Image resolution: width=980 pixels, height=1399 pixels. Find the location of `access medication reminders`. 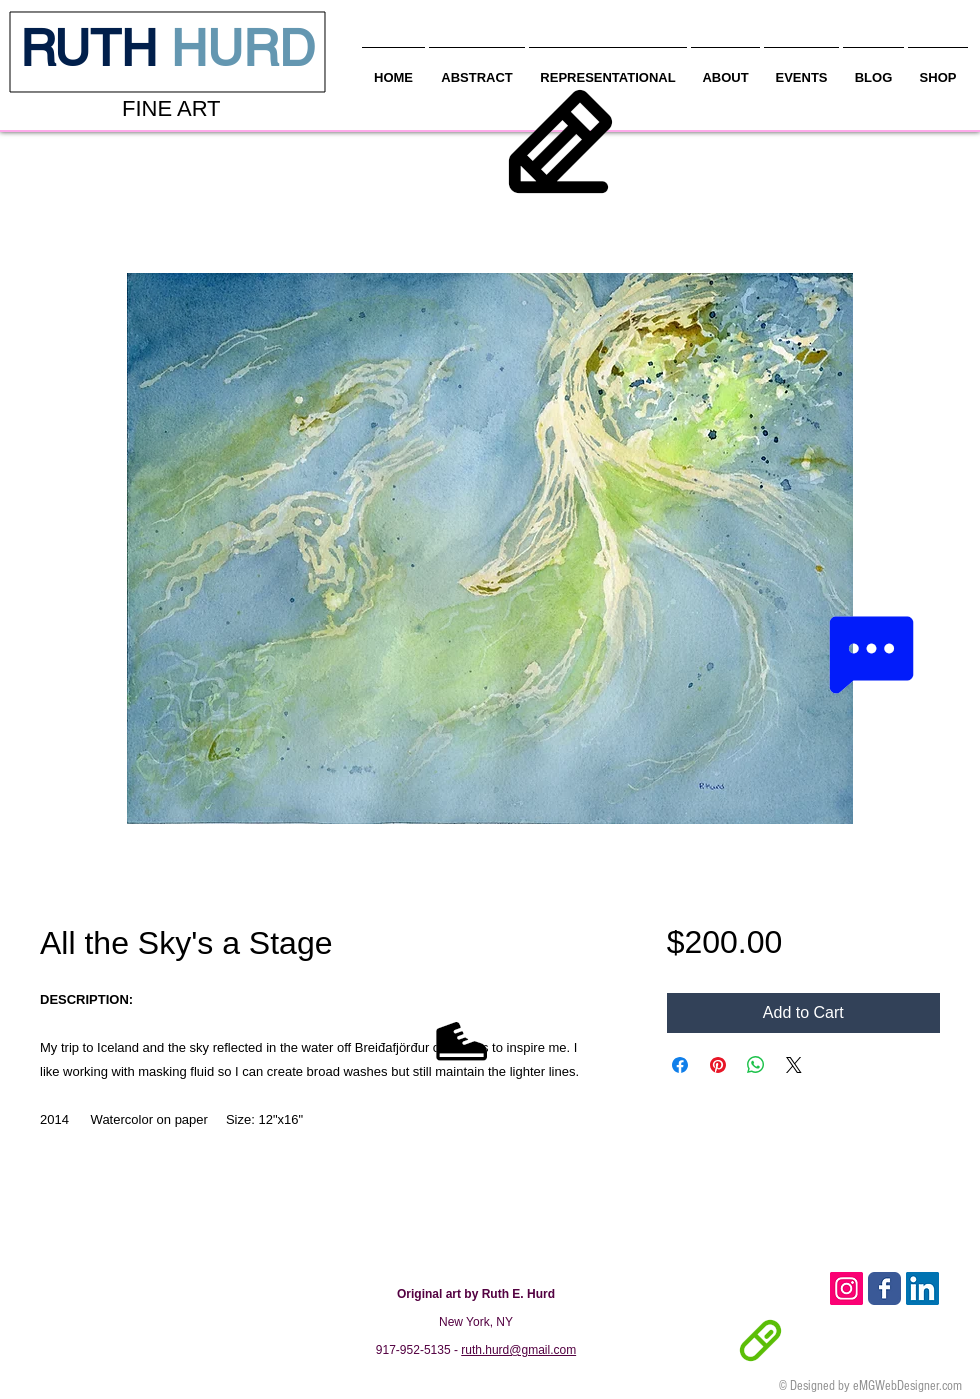

access medication reminders is located at coordinates (760, 1340).